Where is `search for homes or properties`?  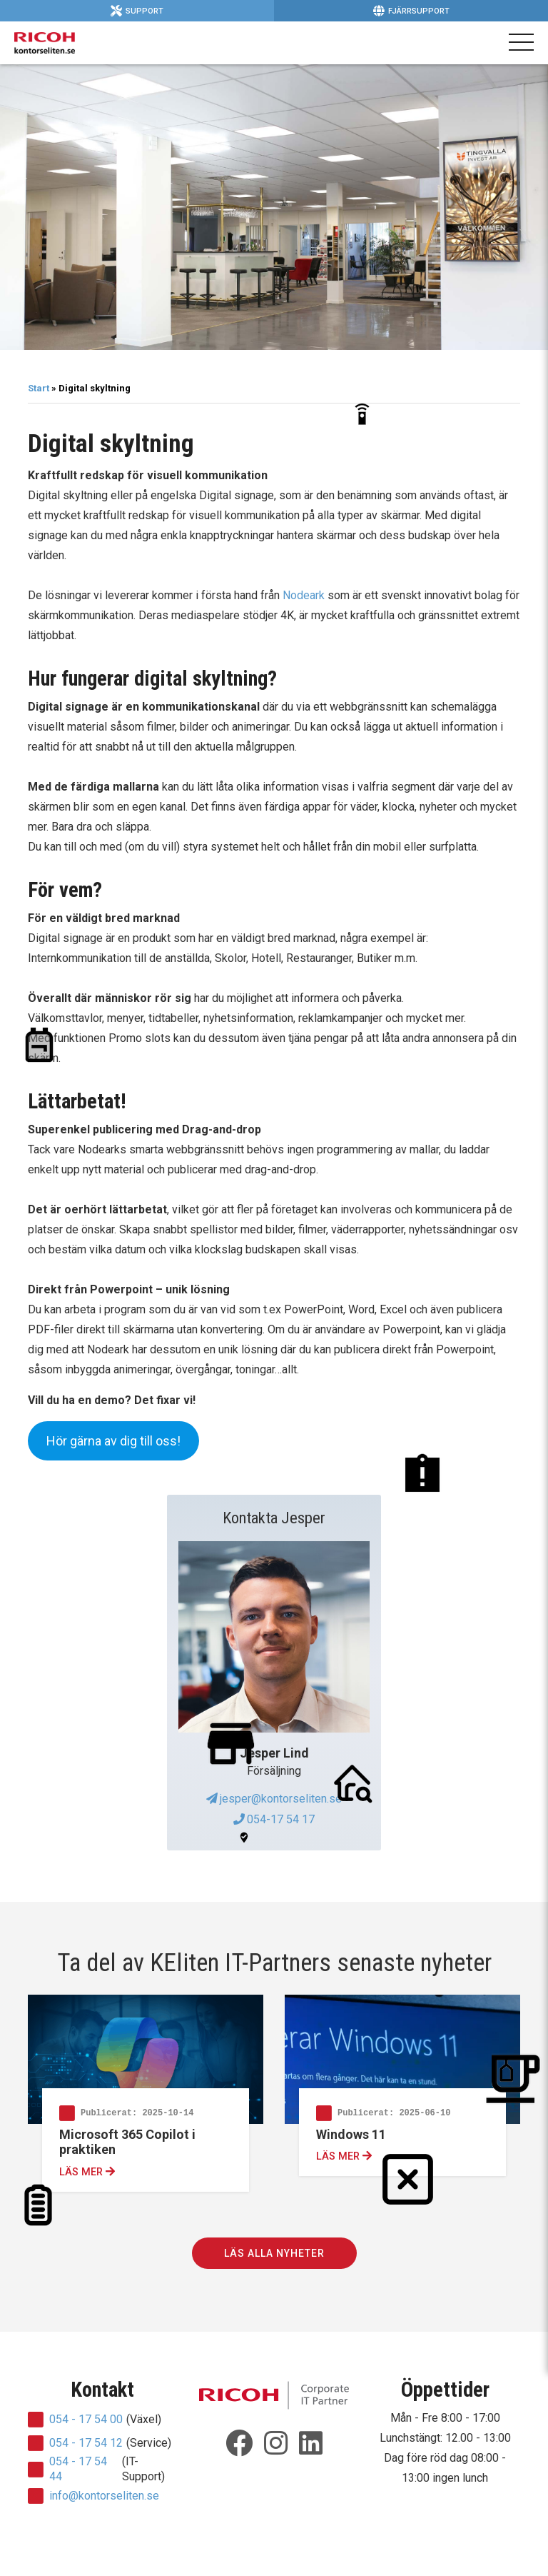 search for homes or properties is located at coordinates (352, 1783).